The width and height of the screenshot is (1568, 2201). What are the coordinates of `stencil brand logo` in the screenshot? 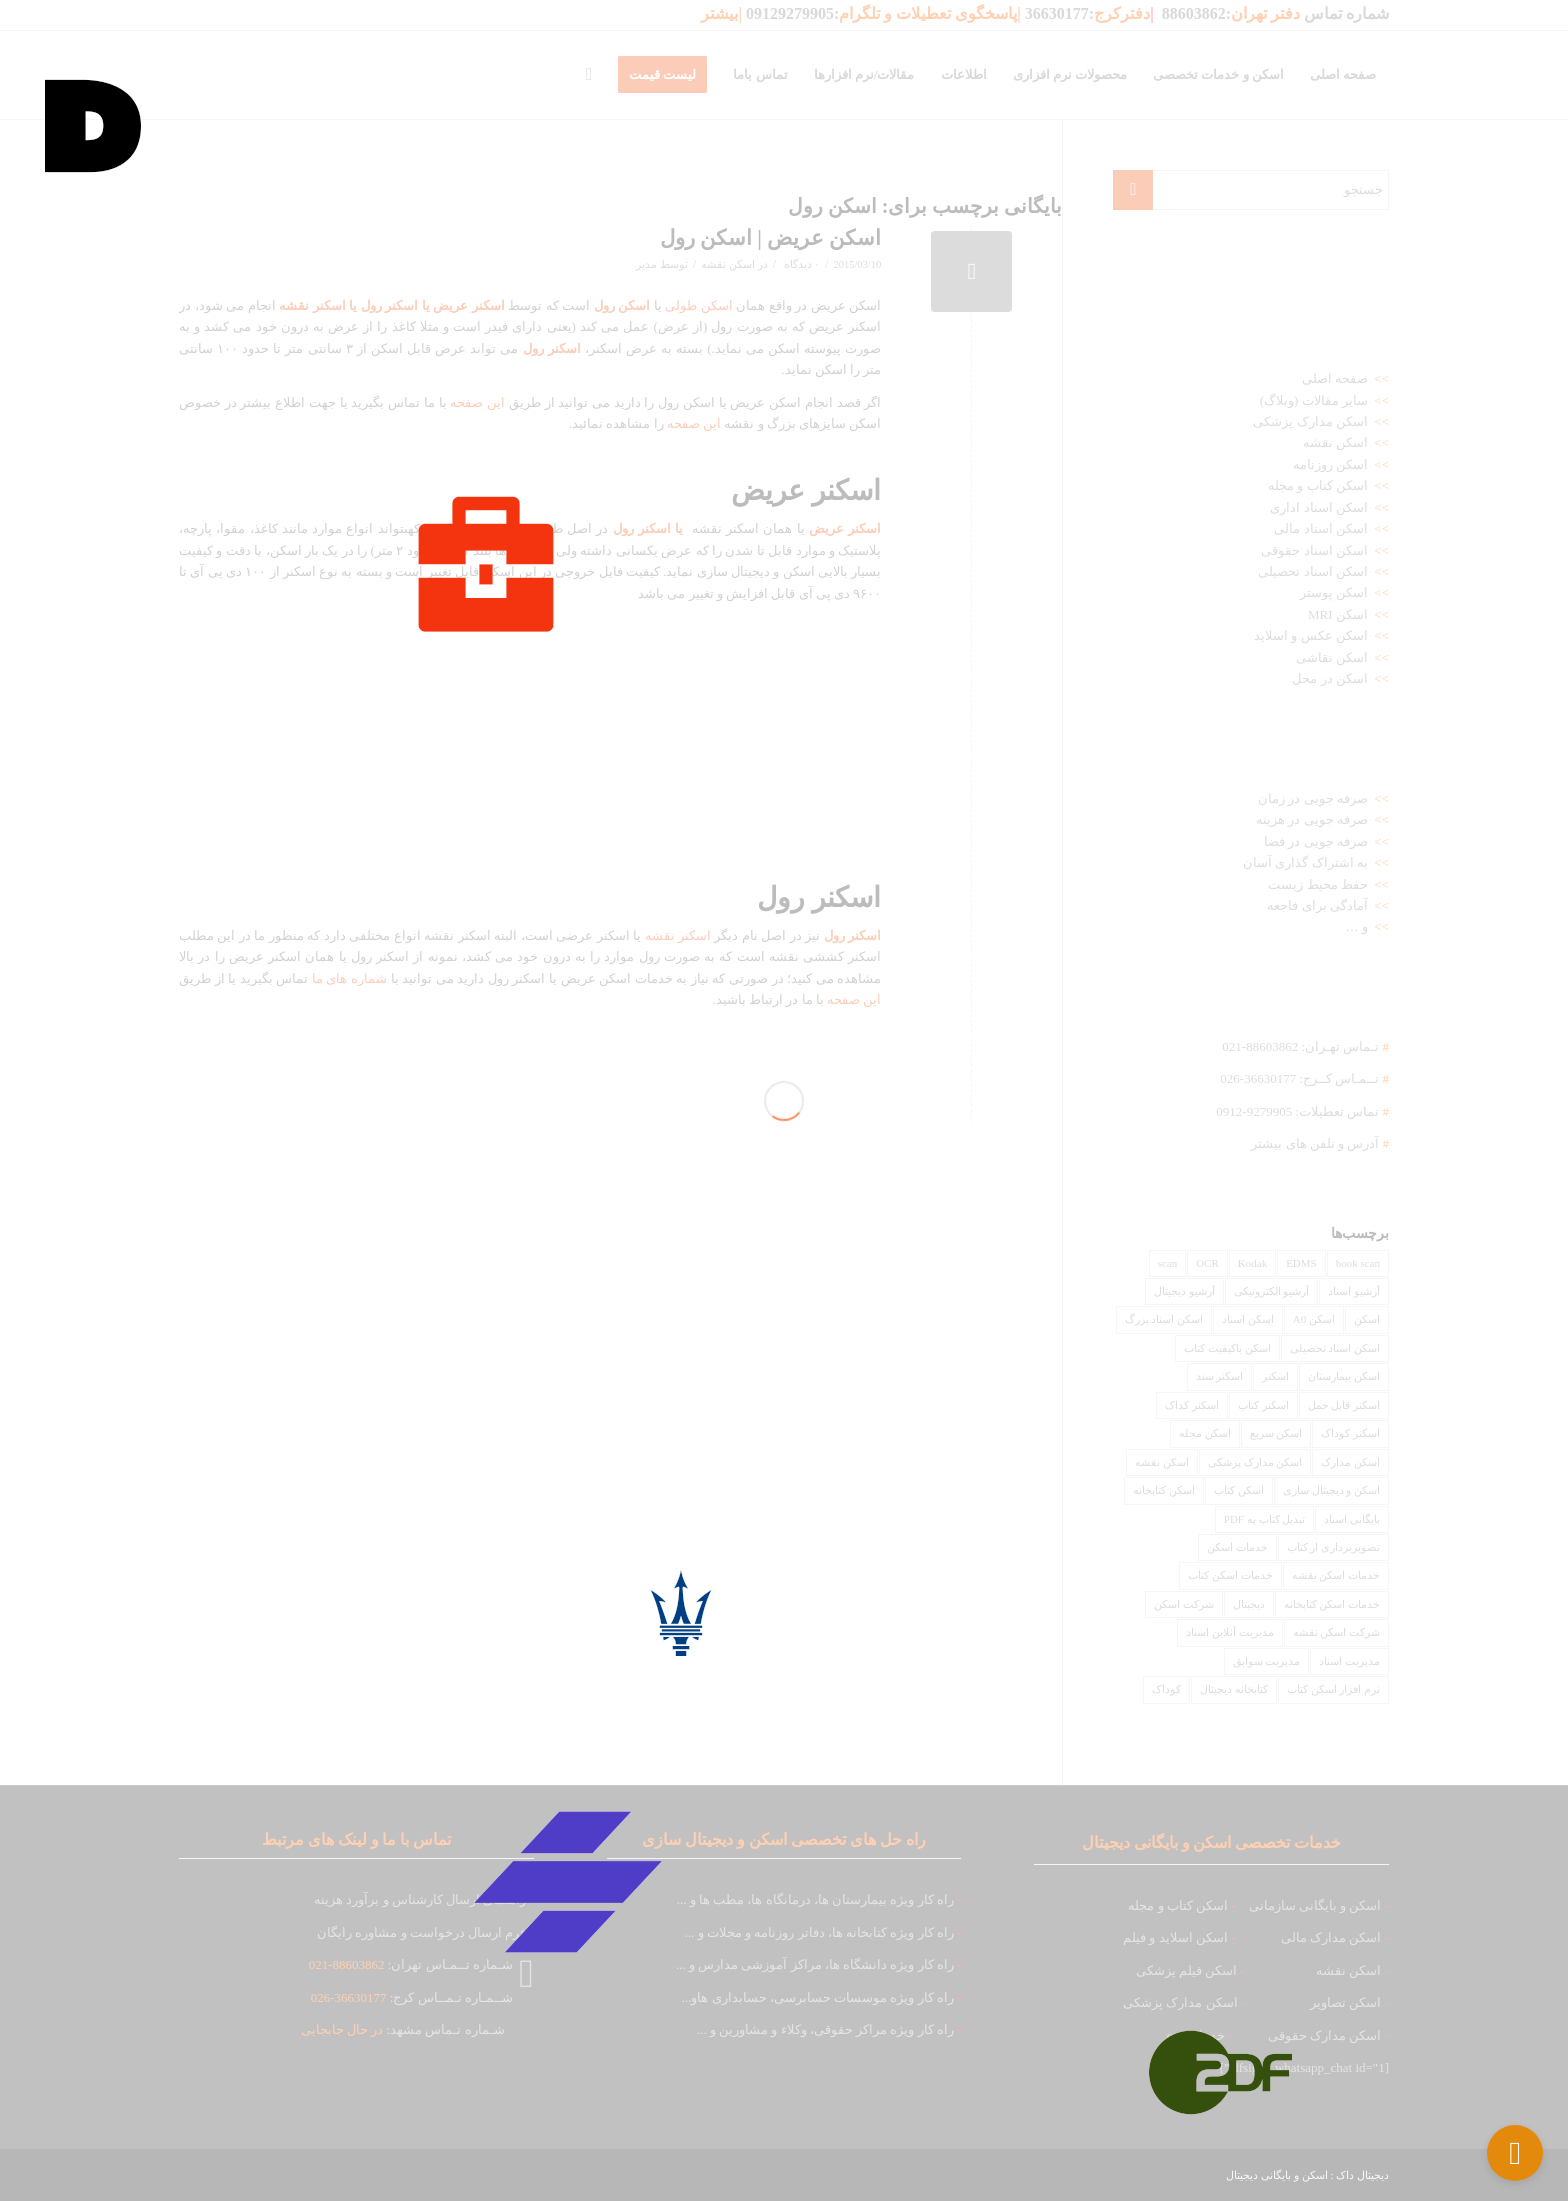 It's located at (568, 1882).